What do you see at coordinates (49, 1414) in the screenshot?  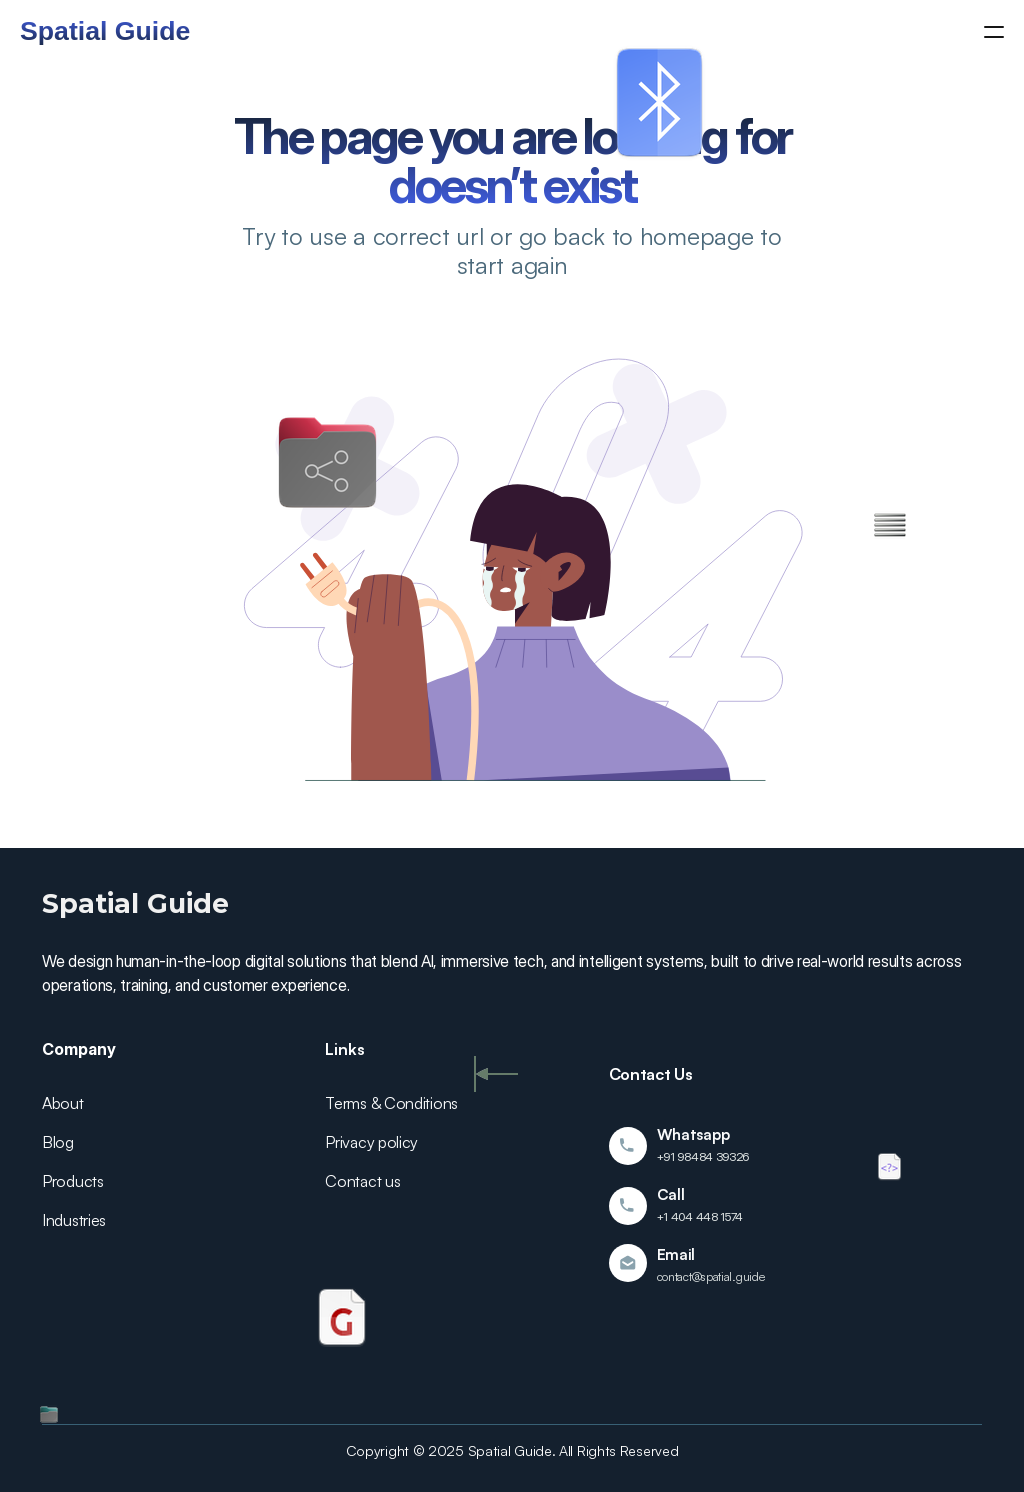 I see `view contents of an open folder` at bounding box center [49, 1414].